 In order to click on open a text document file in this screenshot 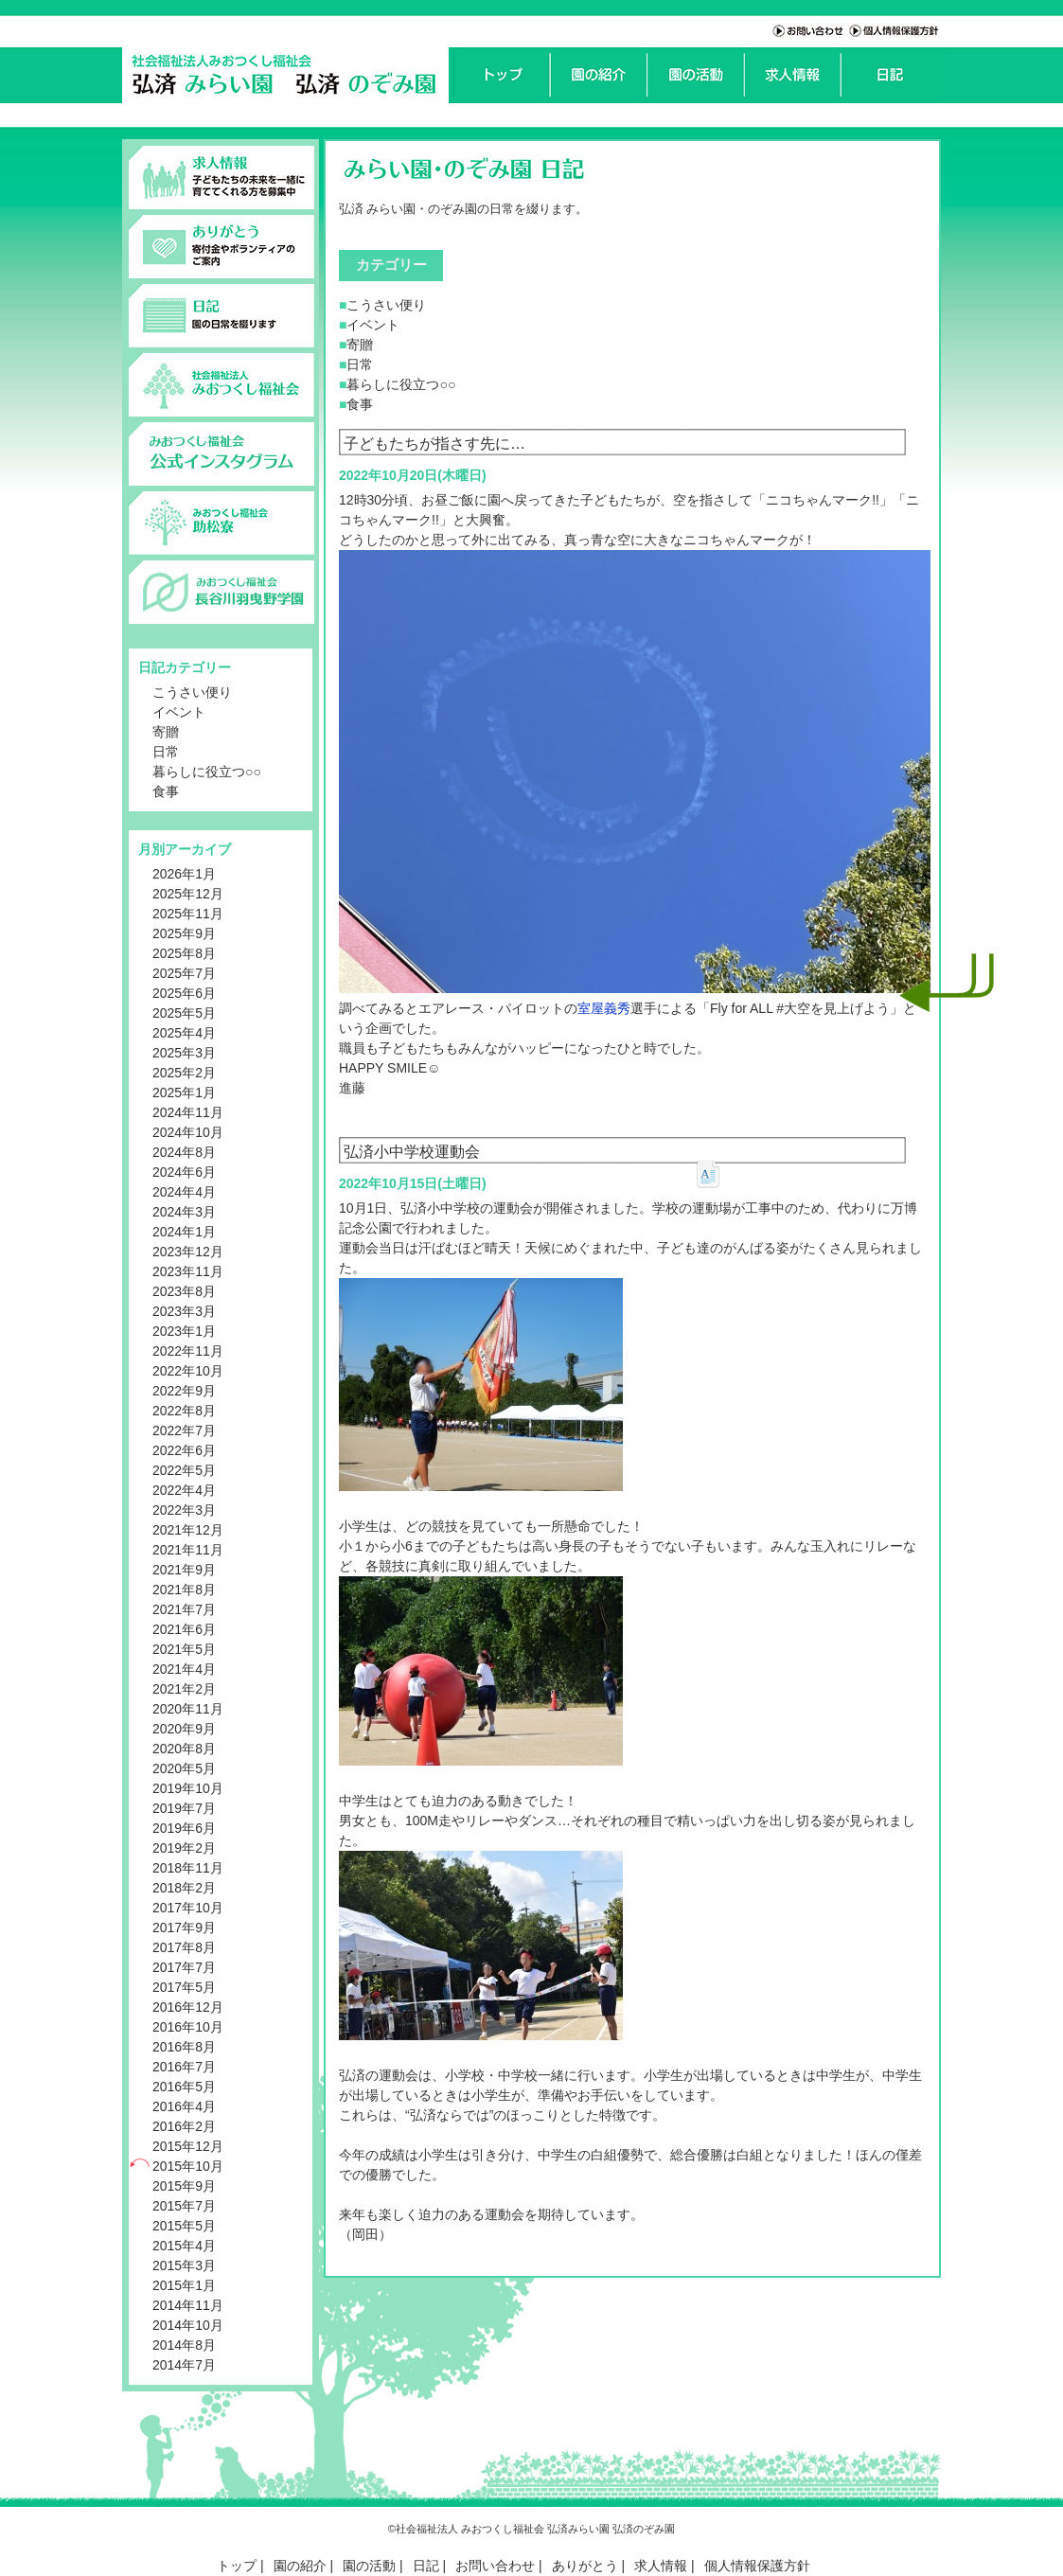, I will do `click(708, 1174)`.